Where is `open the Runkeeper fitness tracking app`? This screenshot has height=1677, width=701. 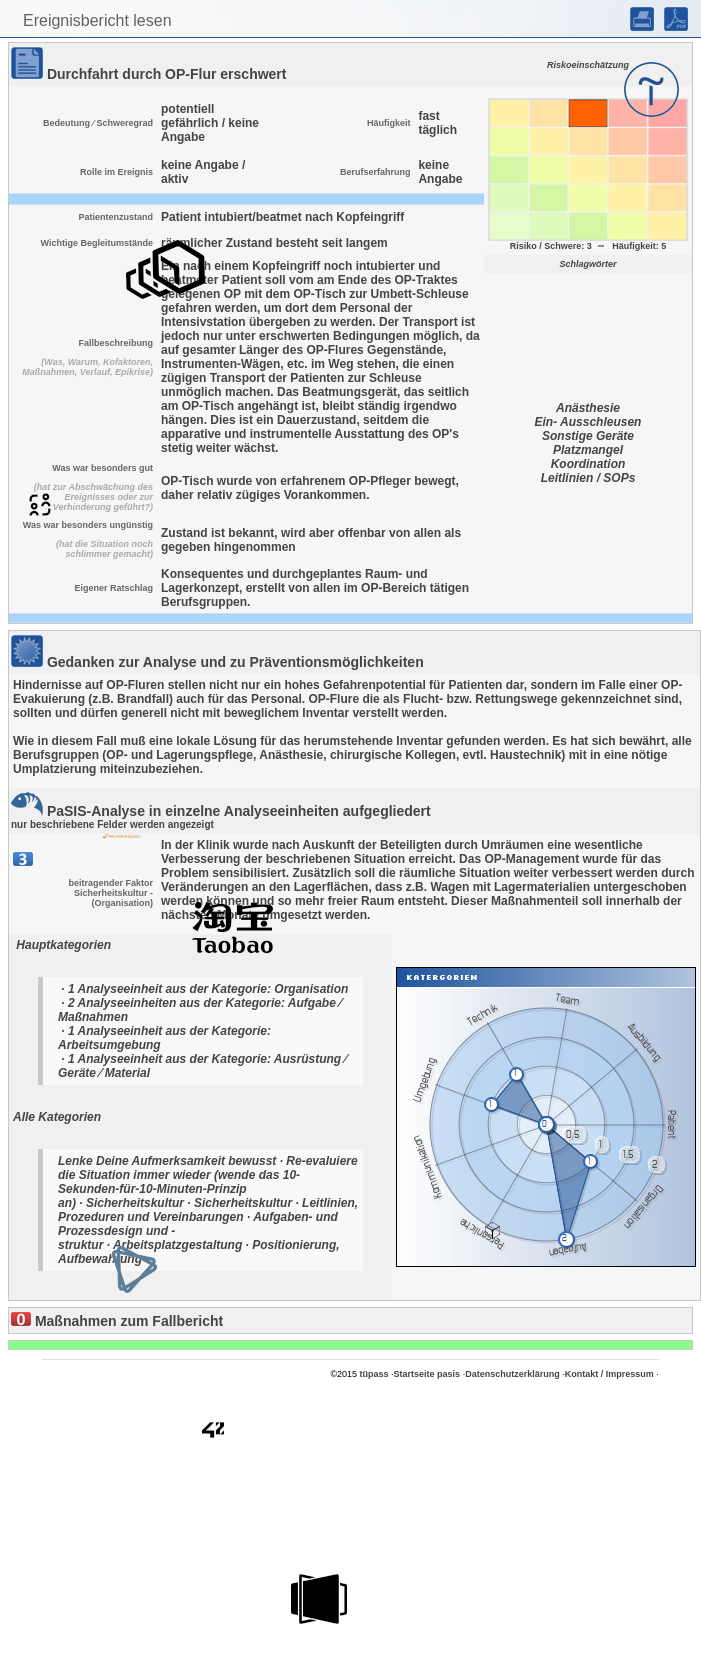
open the Runkeeper fitness tracking app is located at coordinates (122, 836).